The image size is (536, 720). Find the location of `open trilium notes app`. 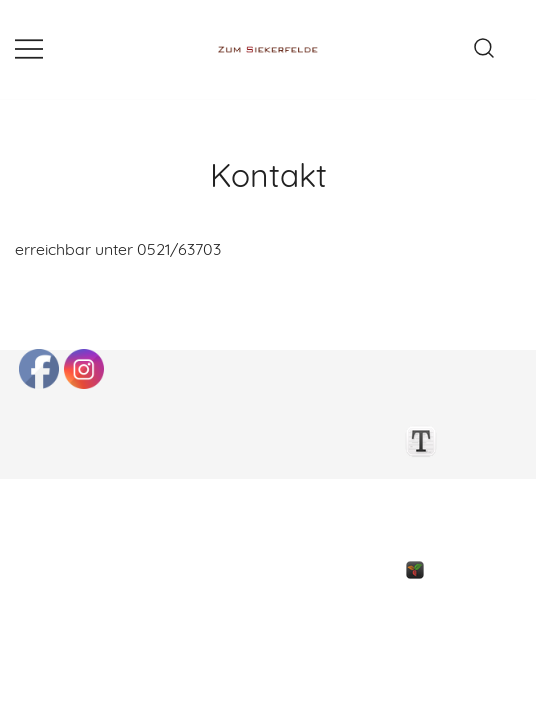

open trilium notes app is located at coordinates (415, 570).